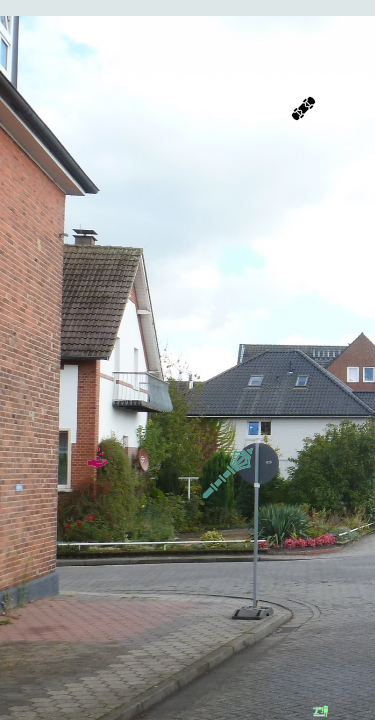 The image size is (375, 720). Describe the element at coordinates (320, 711) in the screenshot. I see `pneumatic stapler tool in a crafting or building game` at that location.